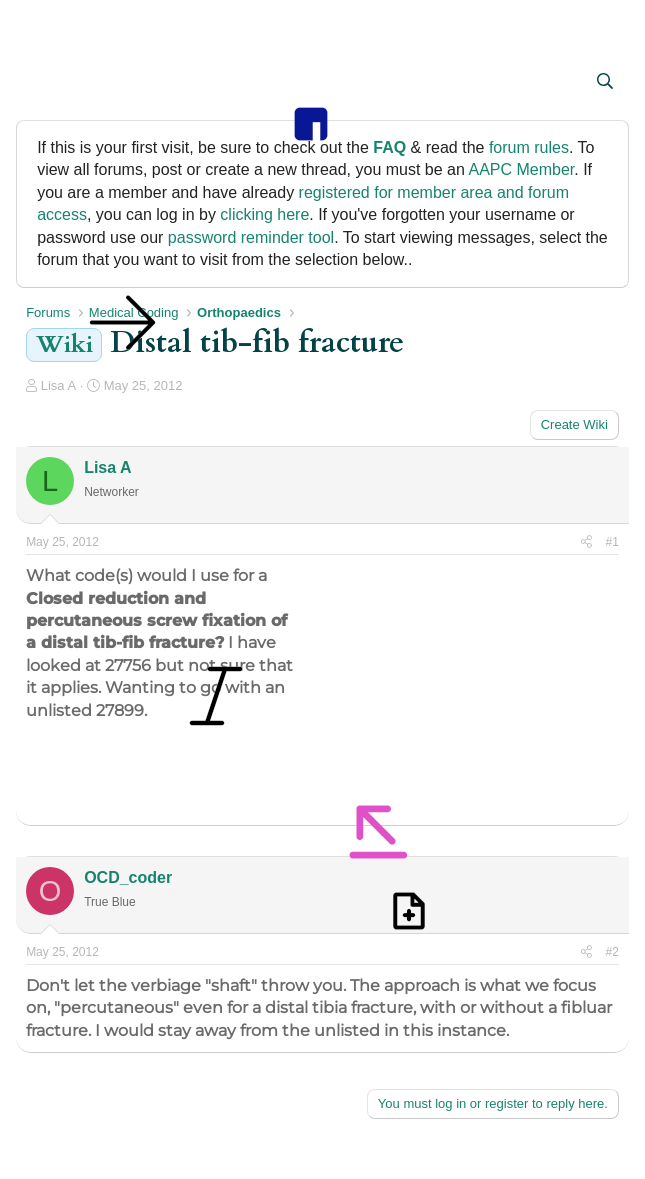 Image resolution: width=645 pixels, height=1179 pixels. I want to click on navigate to the top-left or beginning of content, so click(376, 832).